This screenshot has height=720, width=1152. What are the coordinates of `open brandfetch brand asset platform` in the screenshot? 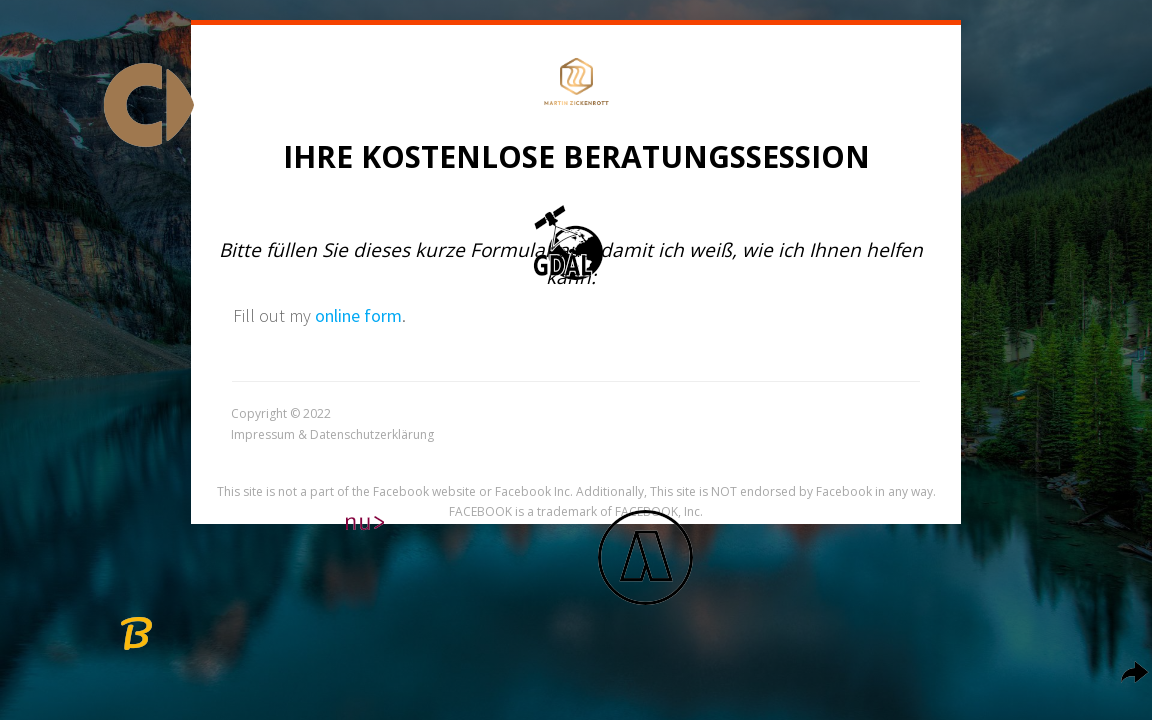 It's located at (136, 633).